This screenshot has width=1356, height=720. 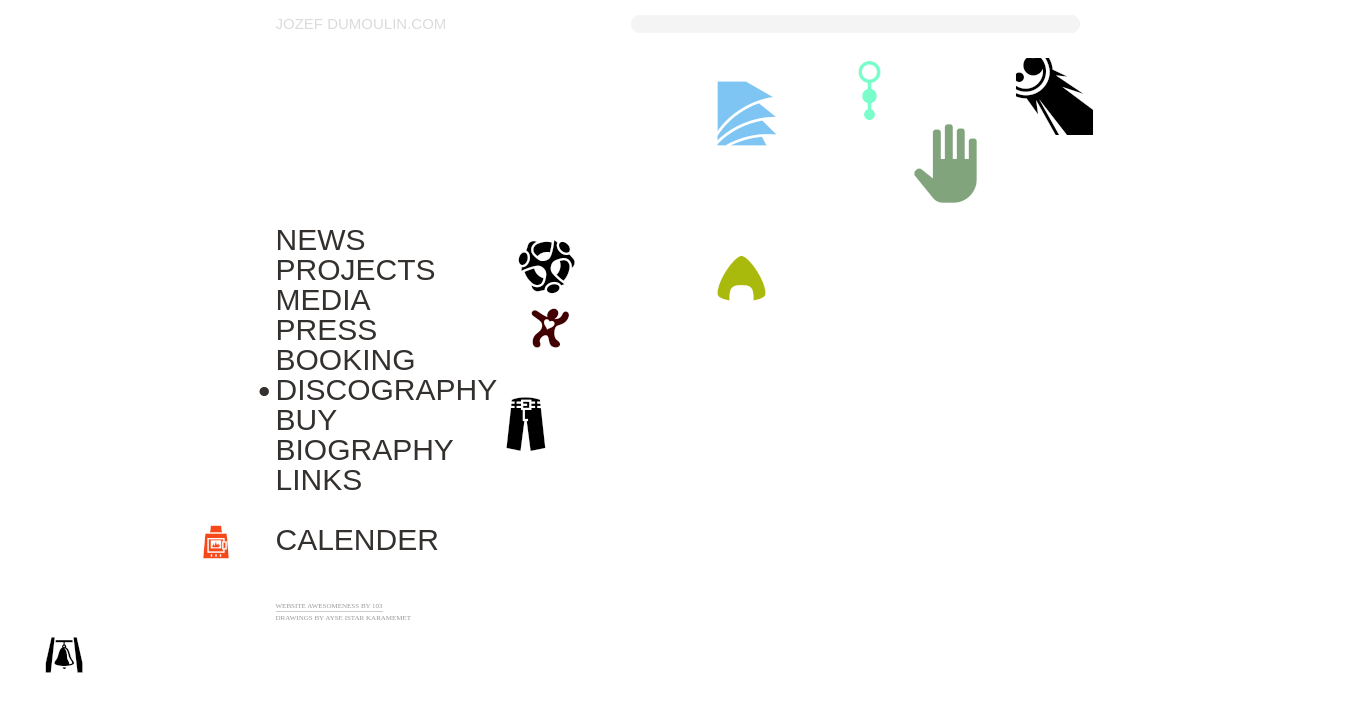 I want to click on browse pants or bottoms in a clothing app, so click(x=525, y=424).